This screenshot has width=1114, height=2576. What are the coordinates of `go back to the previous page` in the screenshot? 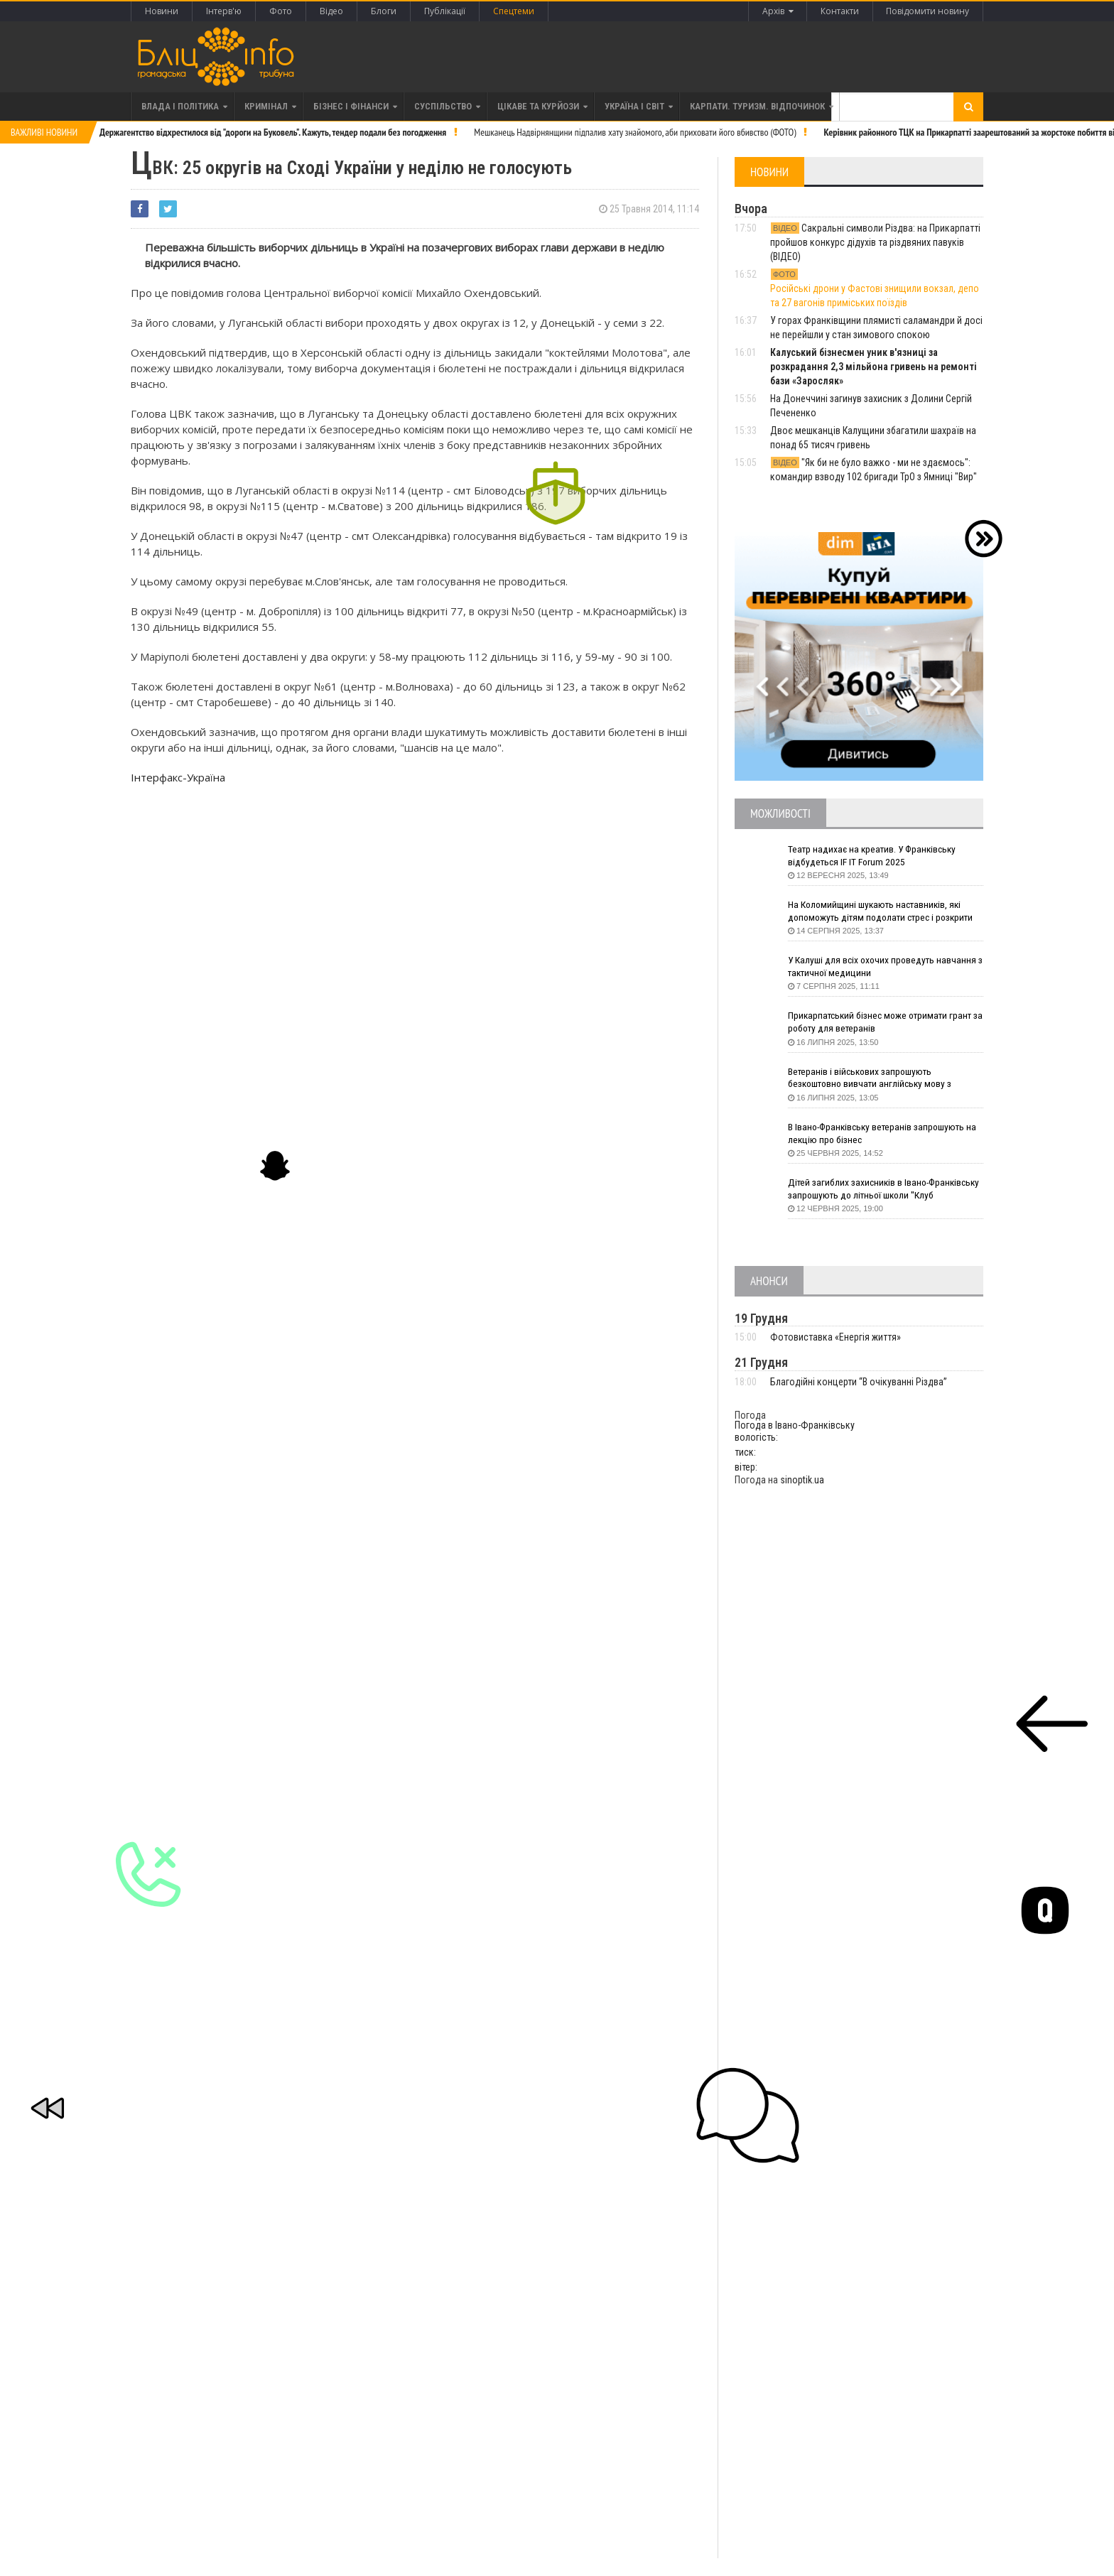 It's located at (1051, 1723).